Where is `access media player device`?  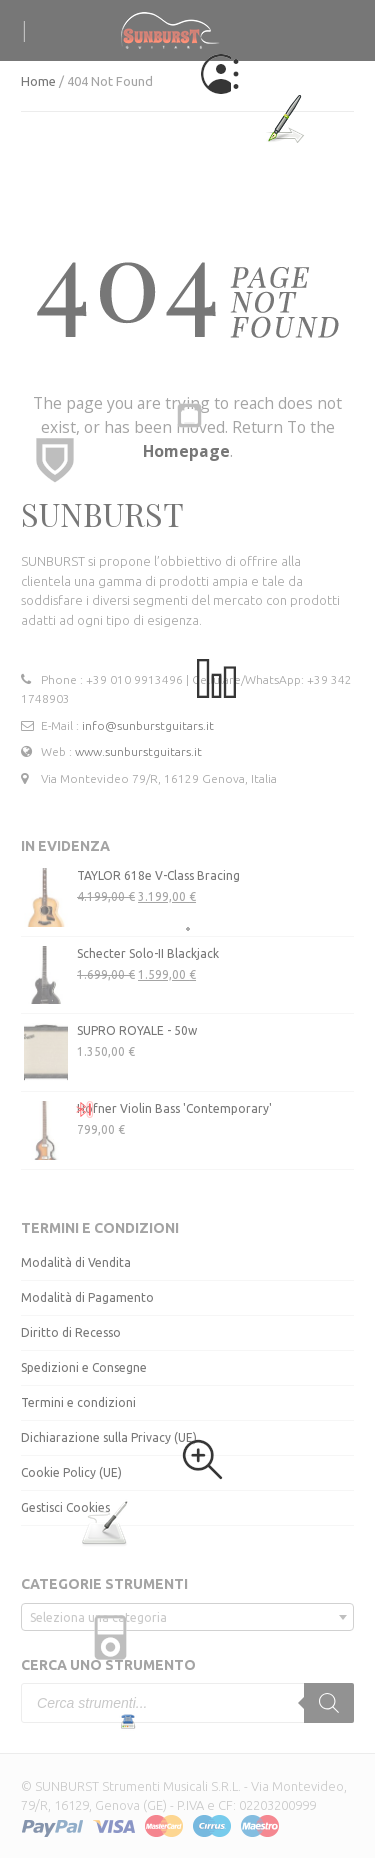
access media player device is located at coordinates (110, 1637).